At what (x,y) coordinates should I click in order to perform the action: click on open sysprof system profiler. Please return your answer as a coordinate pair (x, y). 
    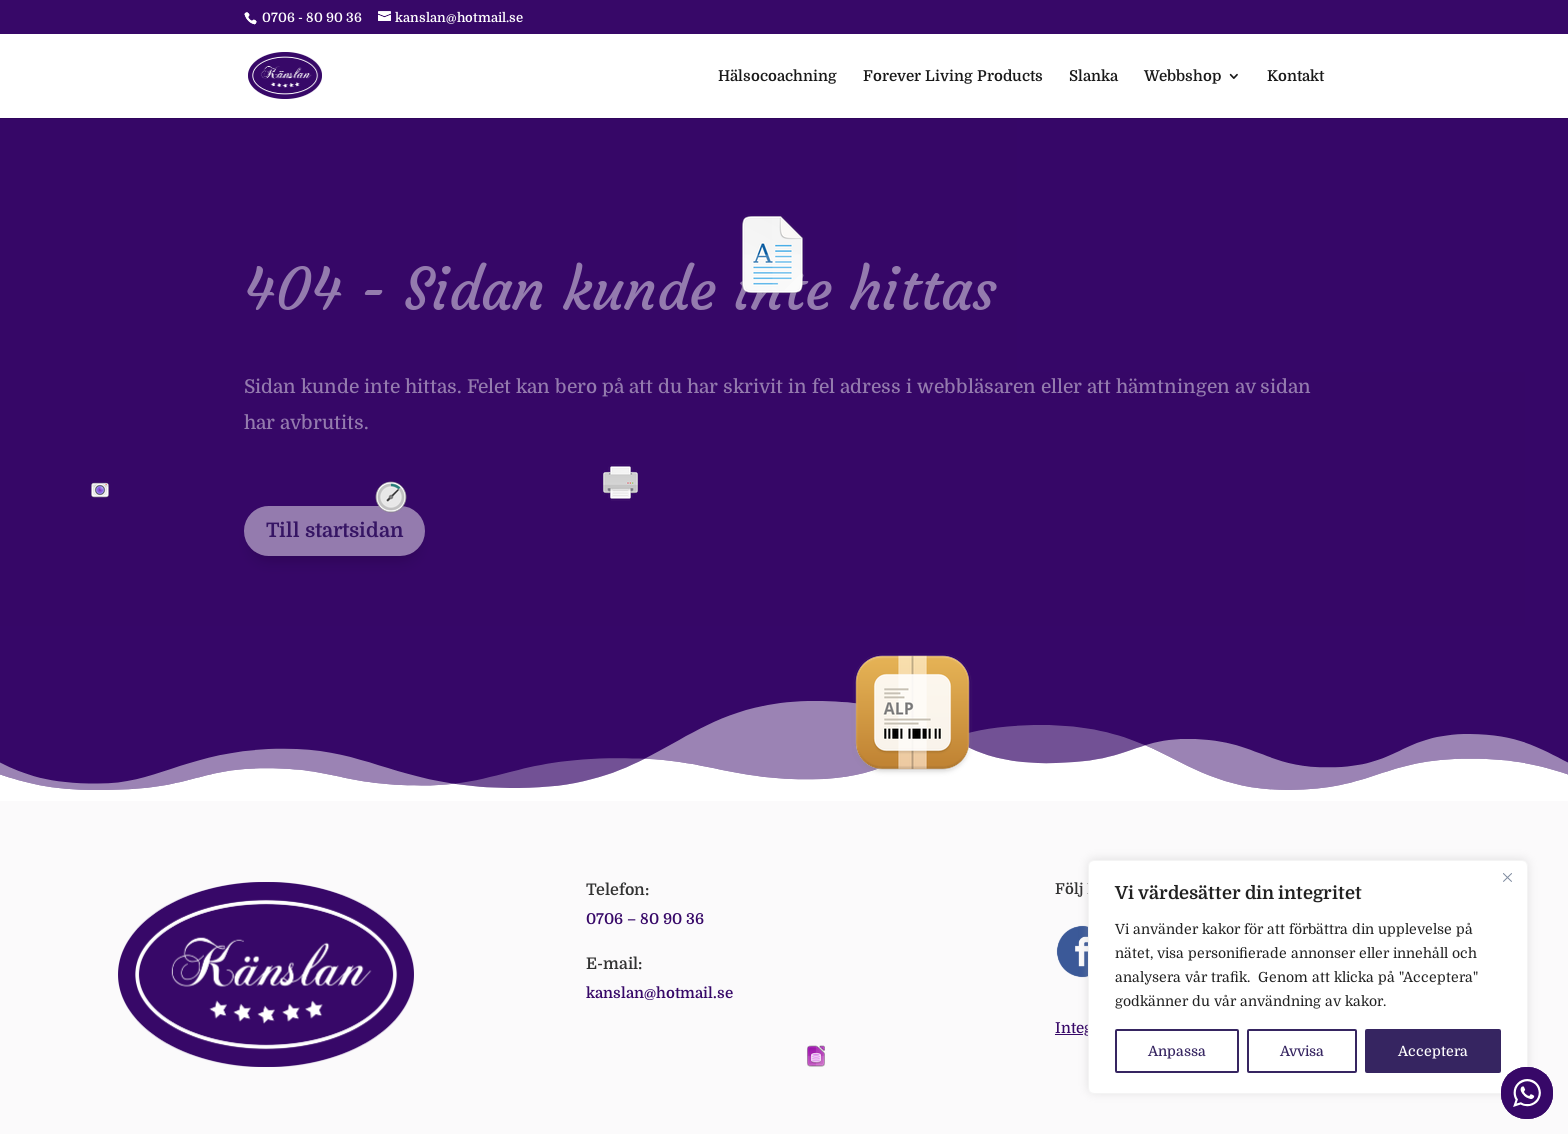
    Looking at the image, I should click on (391, 497).